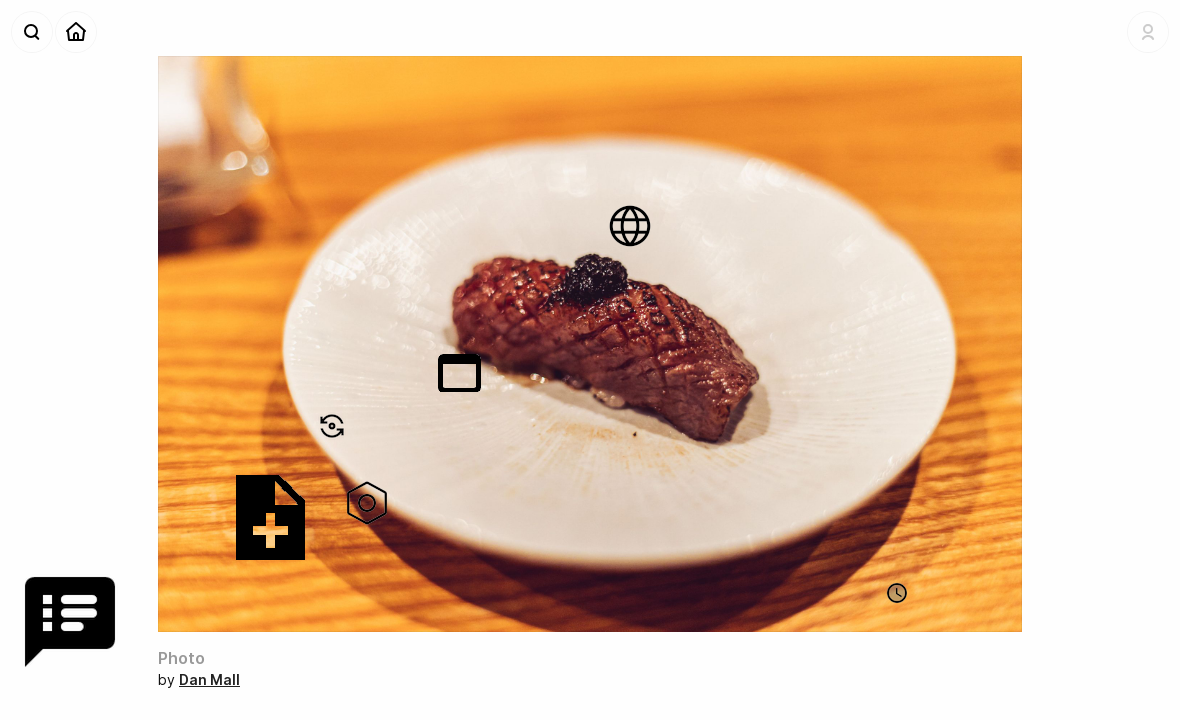 This screenshot has width=1180, height=720. Describe the element at coordinates (332, 426) in the screenshot. I see `switch between front and rear camera` at that location.